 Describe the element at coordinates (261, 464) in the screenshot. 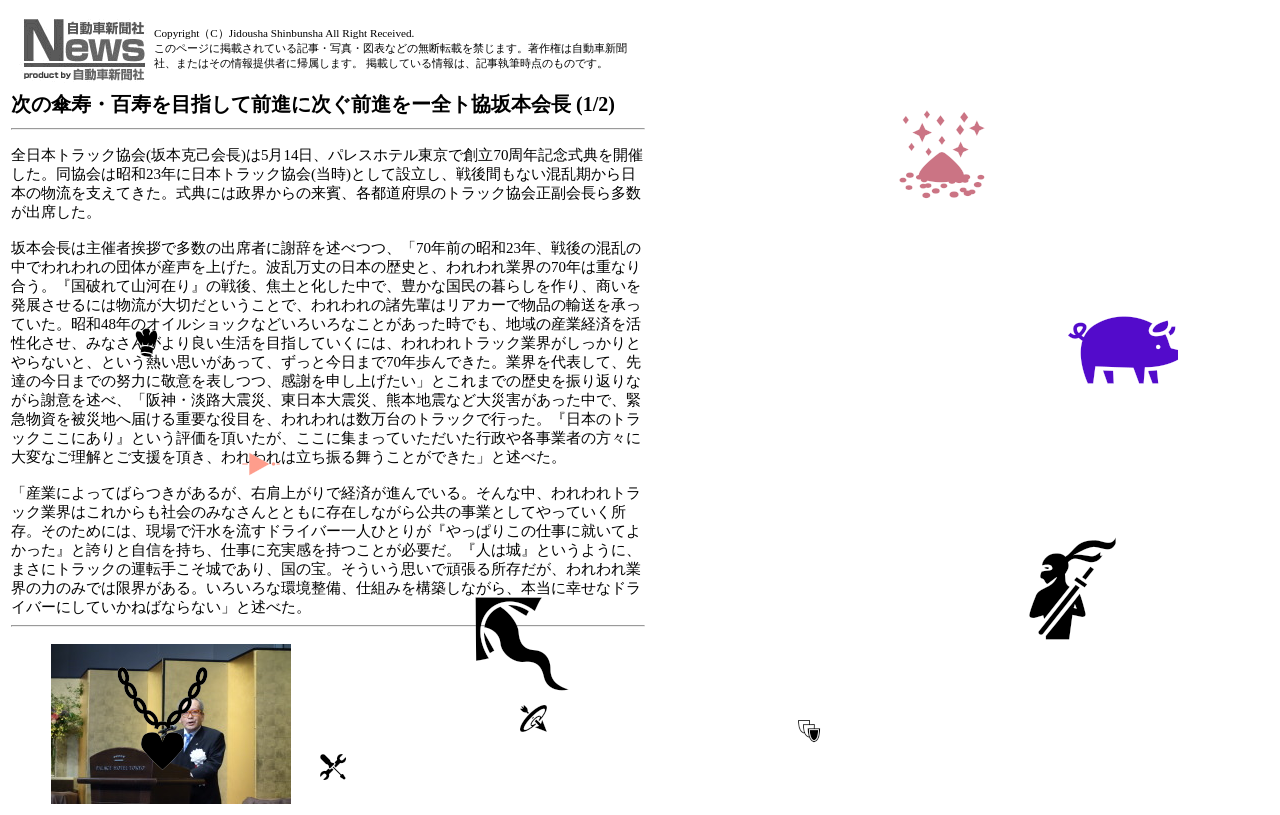

I see `represents a NOT logic gate in circuit design` at that location.